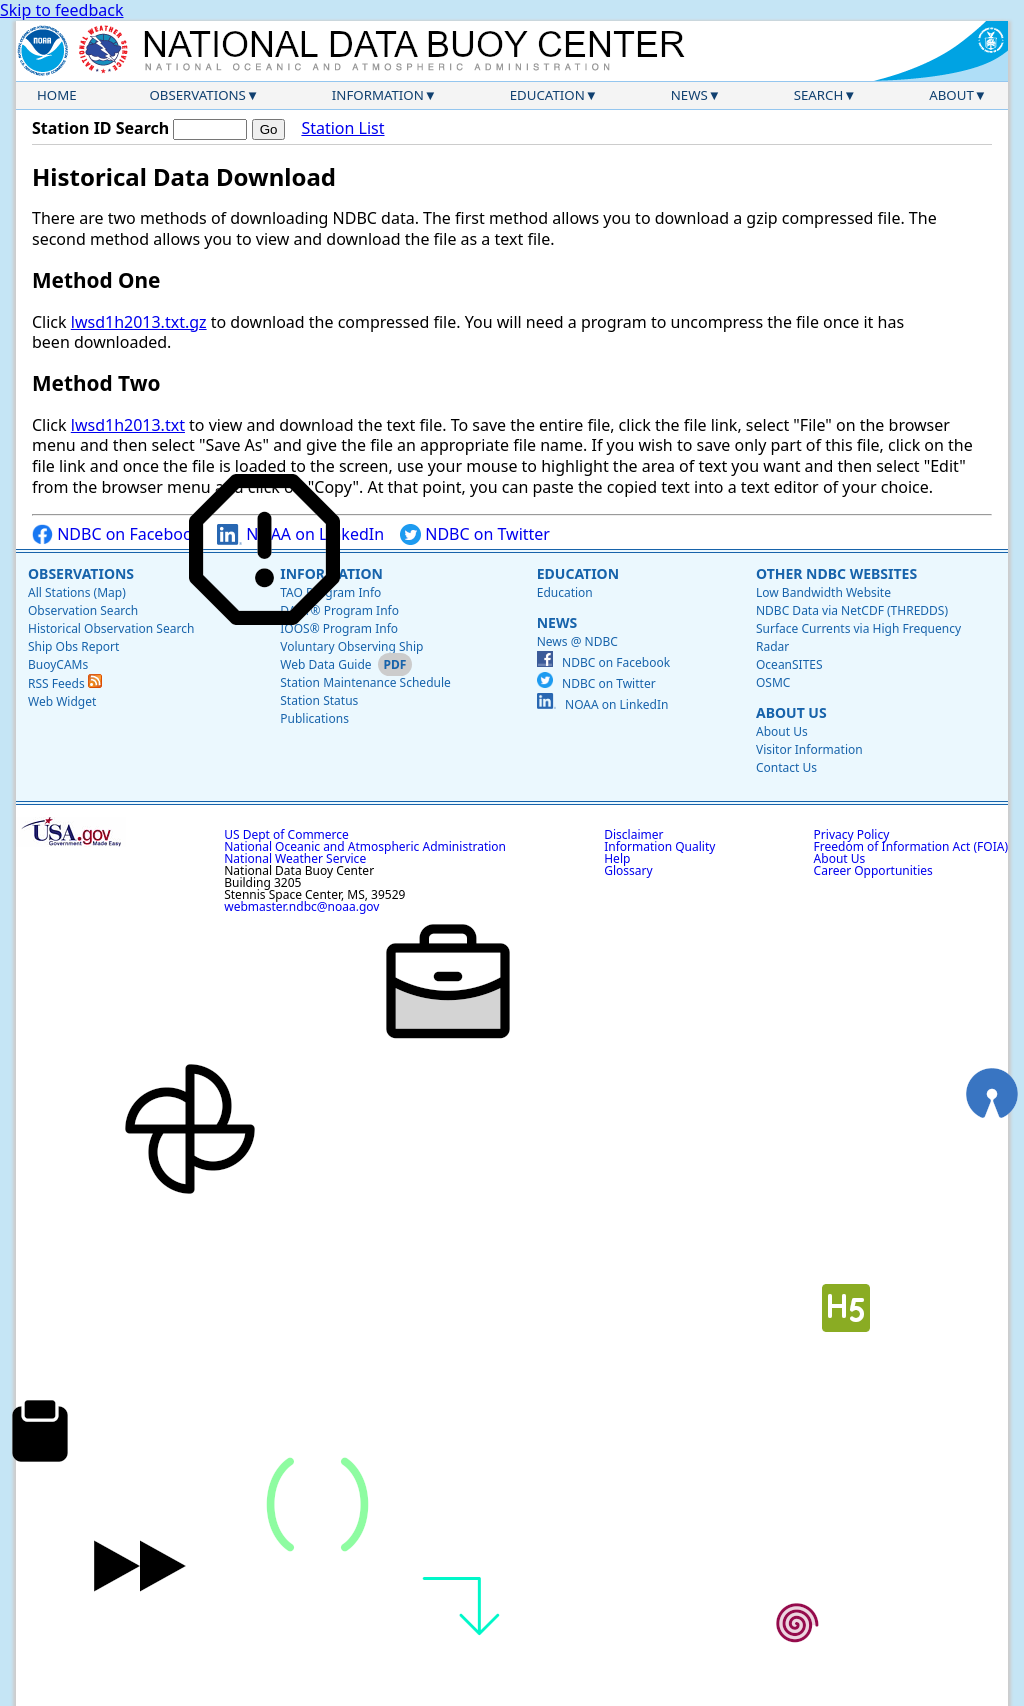  Describe the element at coordinates (448, 986) in the screenshot. I see `access work or business-related content` at that location.